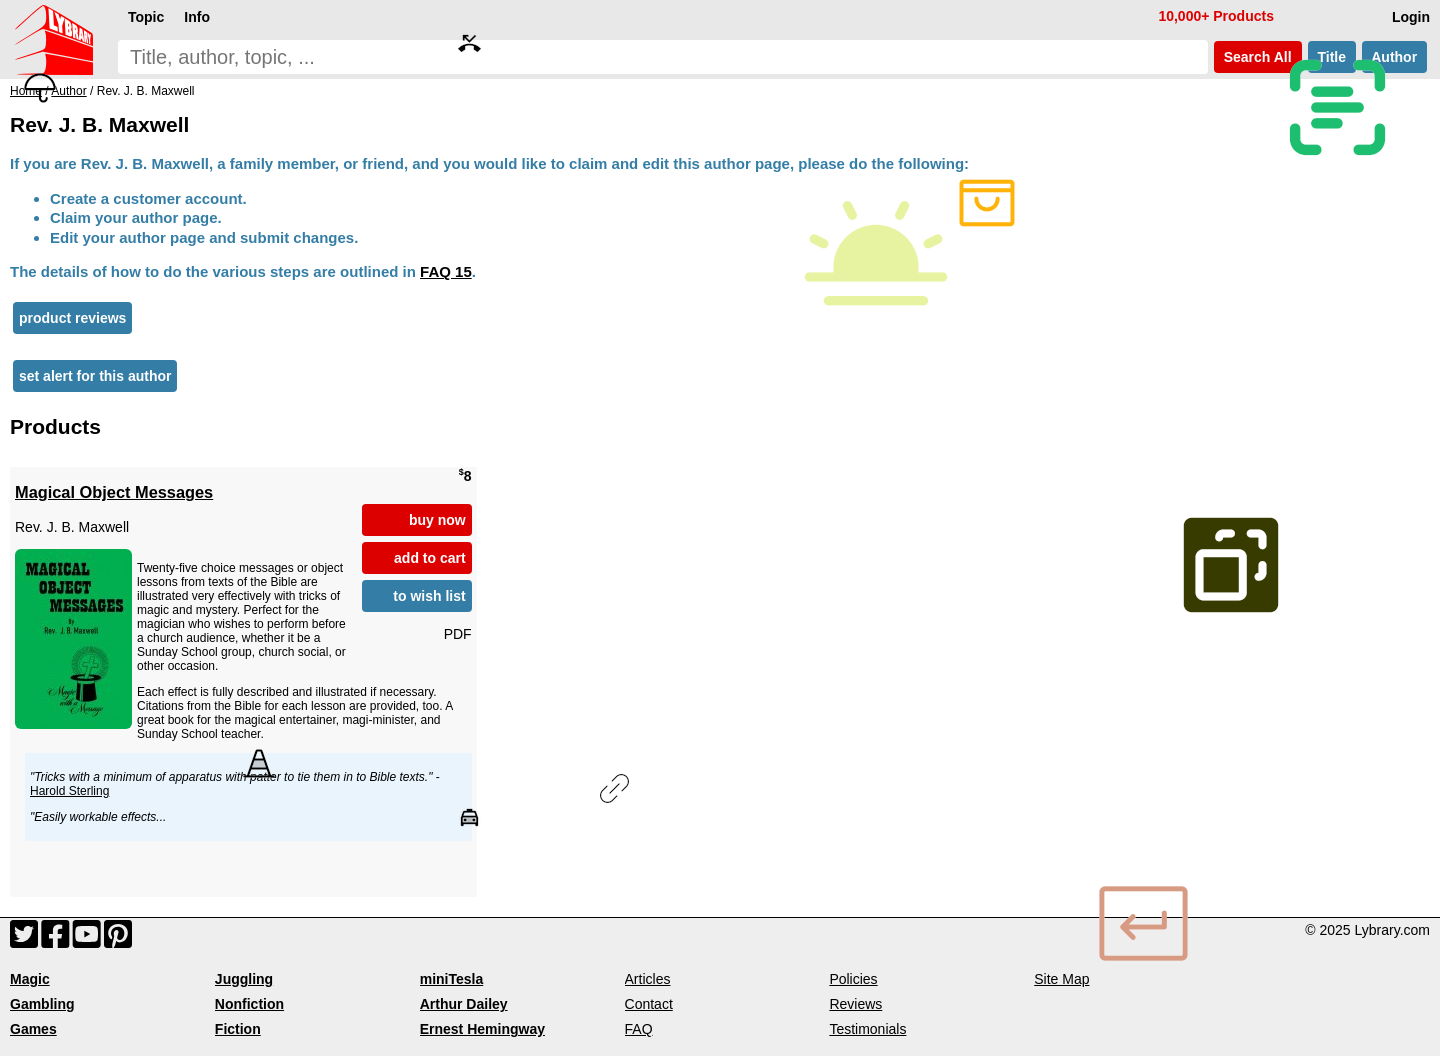 This screenshot has height=1056, width=1440. Describe the element at coordinates (259, 764) in the screenshot. I see `indicates area under construction or maintenance` at that location.